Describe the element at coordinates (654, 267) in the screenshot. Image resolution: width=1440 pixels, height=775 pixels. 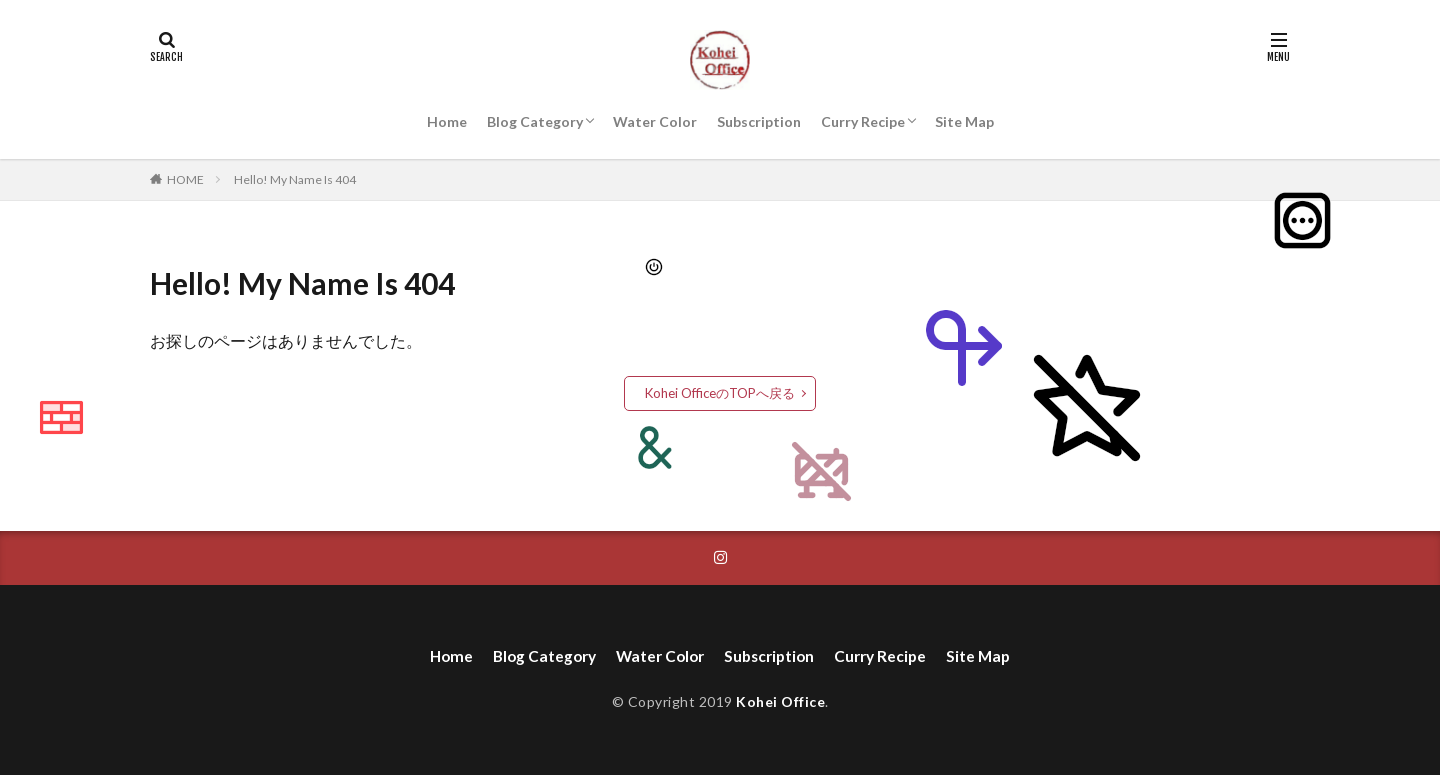
I see `turn device on or off` at that location.